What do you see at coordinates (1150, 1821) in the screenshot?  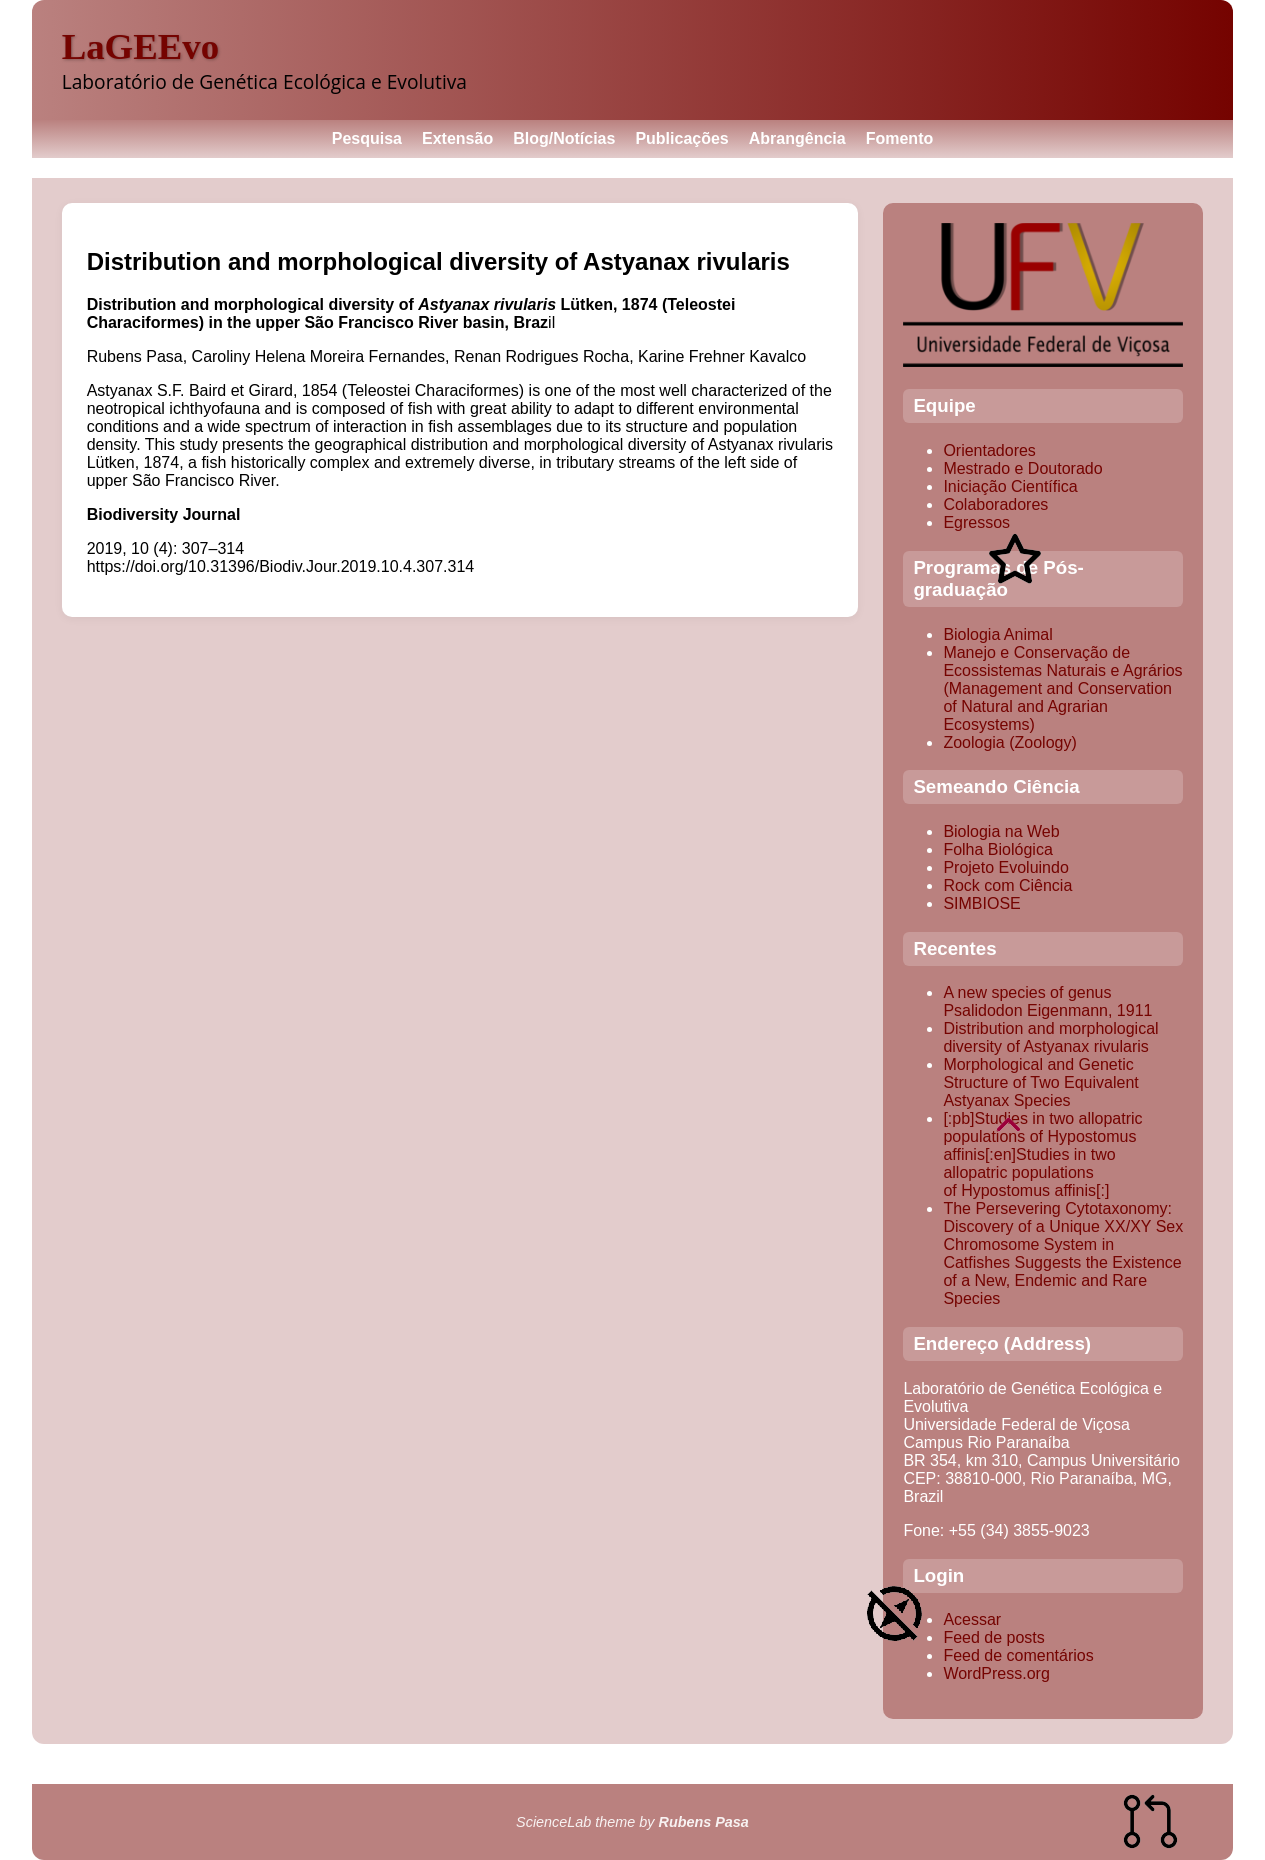 I see `create a new pull request` at bounding box center [1150, 1821].